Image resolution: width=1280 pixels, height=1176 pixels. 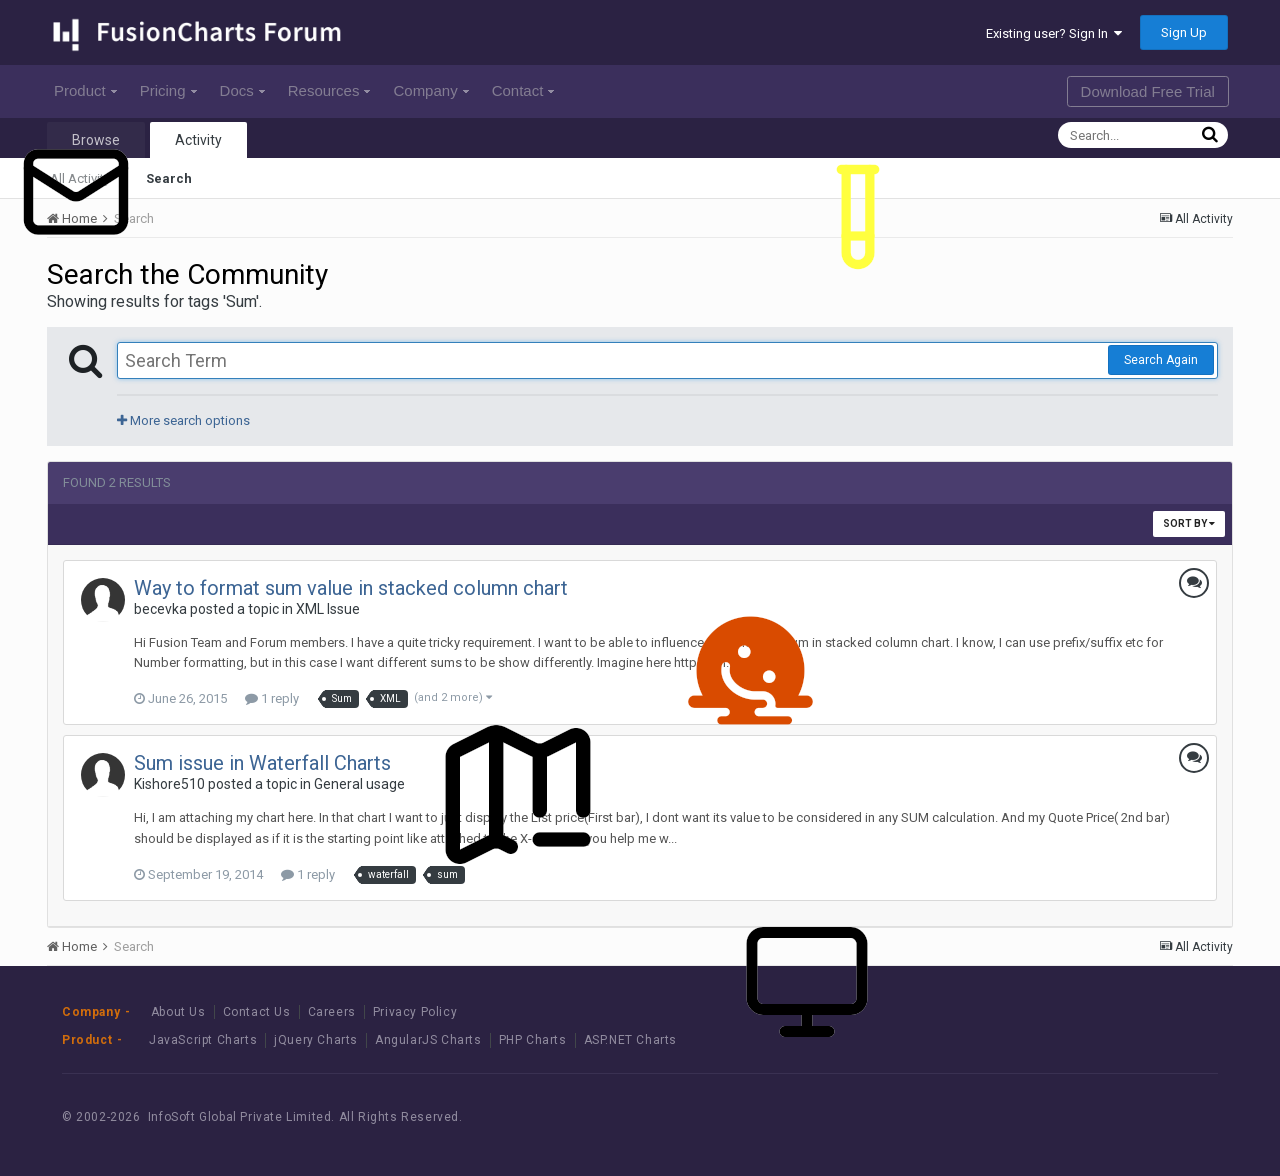 What do you see at coordinates (518, 796) in the screenshot?
I see `remove a location from the map` at bounding box center [518, 796].